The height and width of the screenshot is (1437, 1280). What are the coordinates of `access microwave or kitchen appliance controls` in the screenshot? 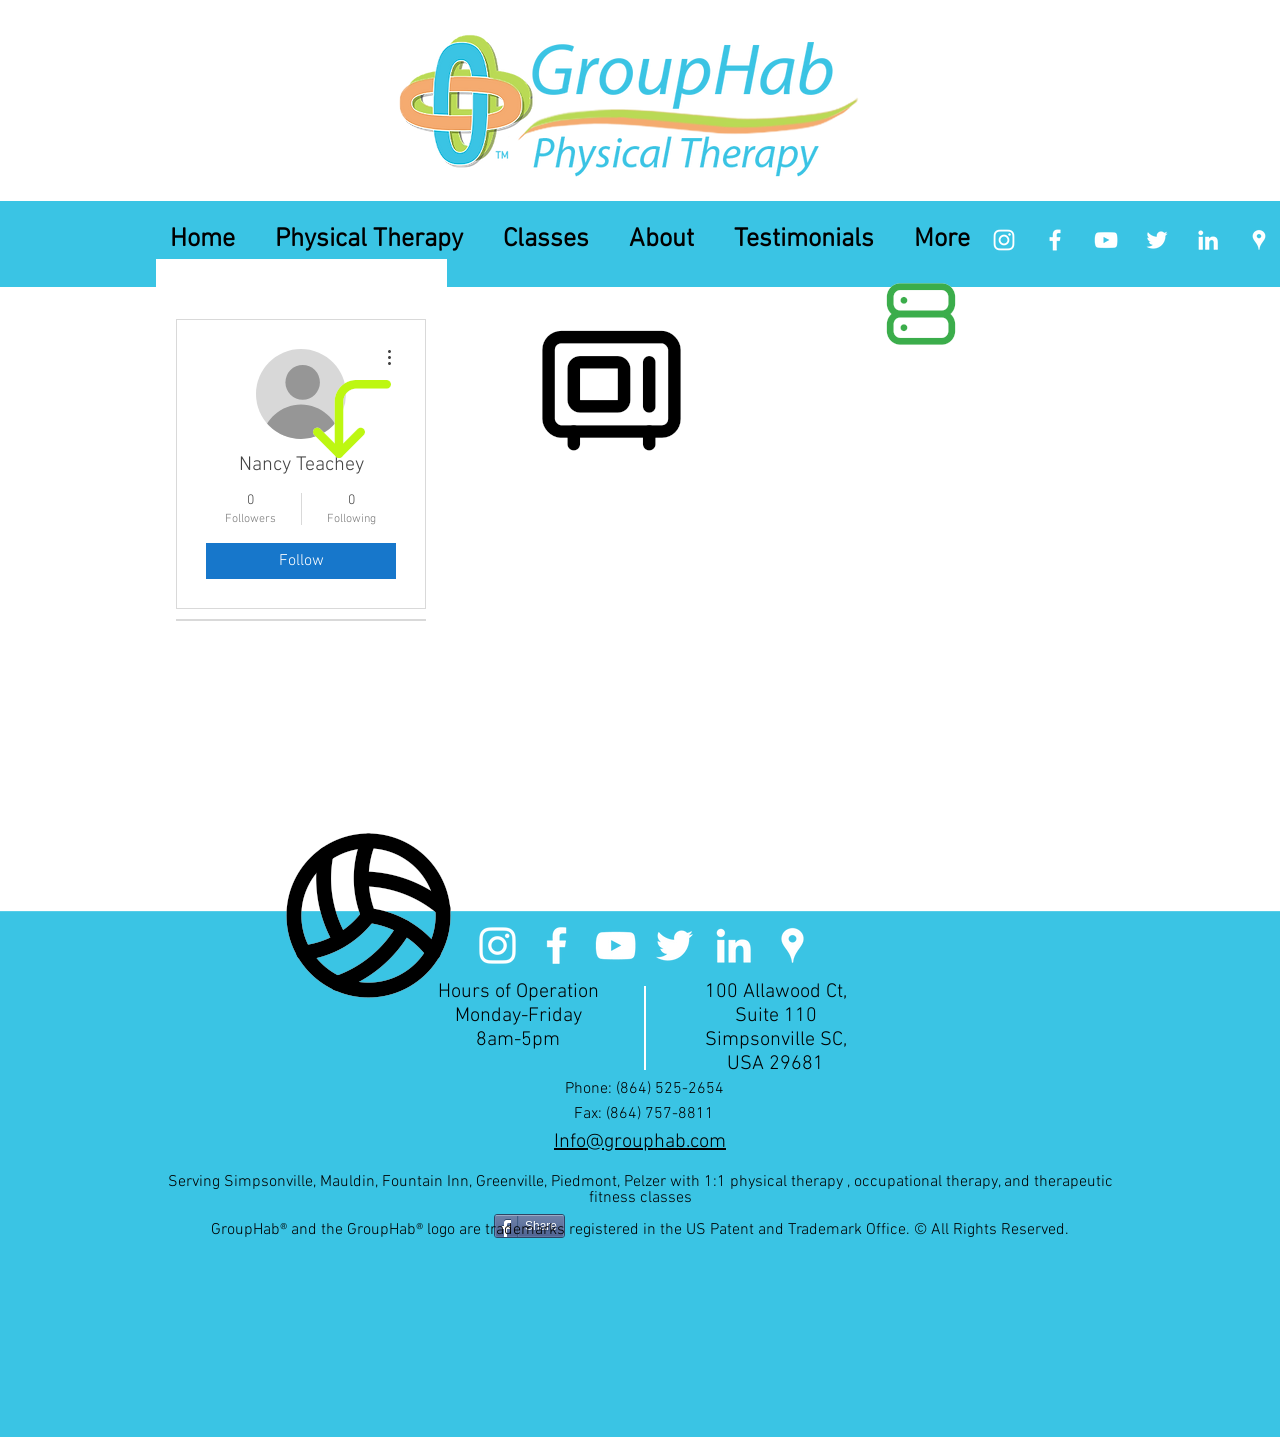 It's located at (611, 387).